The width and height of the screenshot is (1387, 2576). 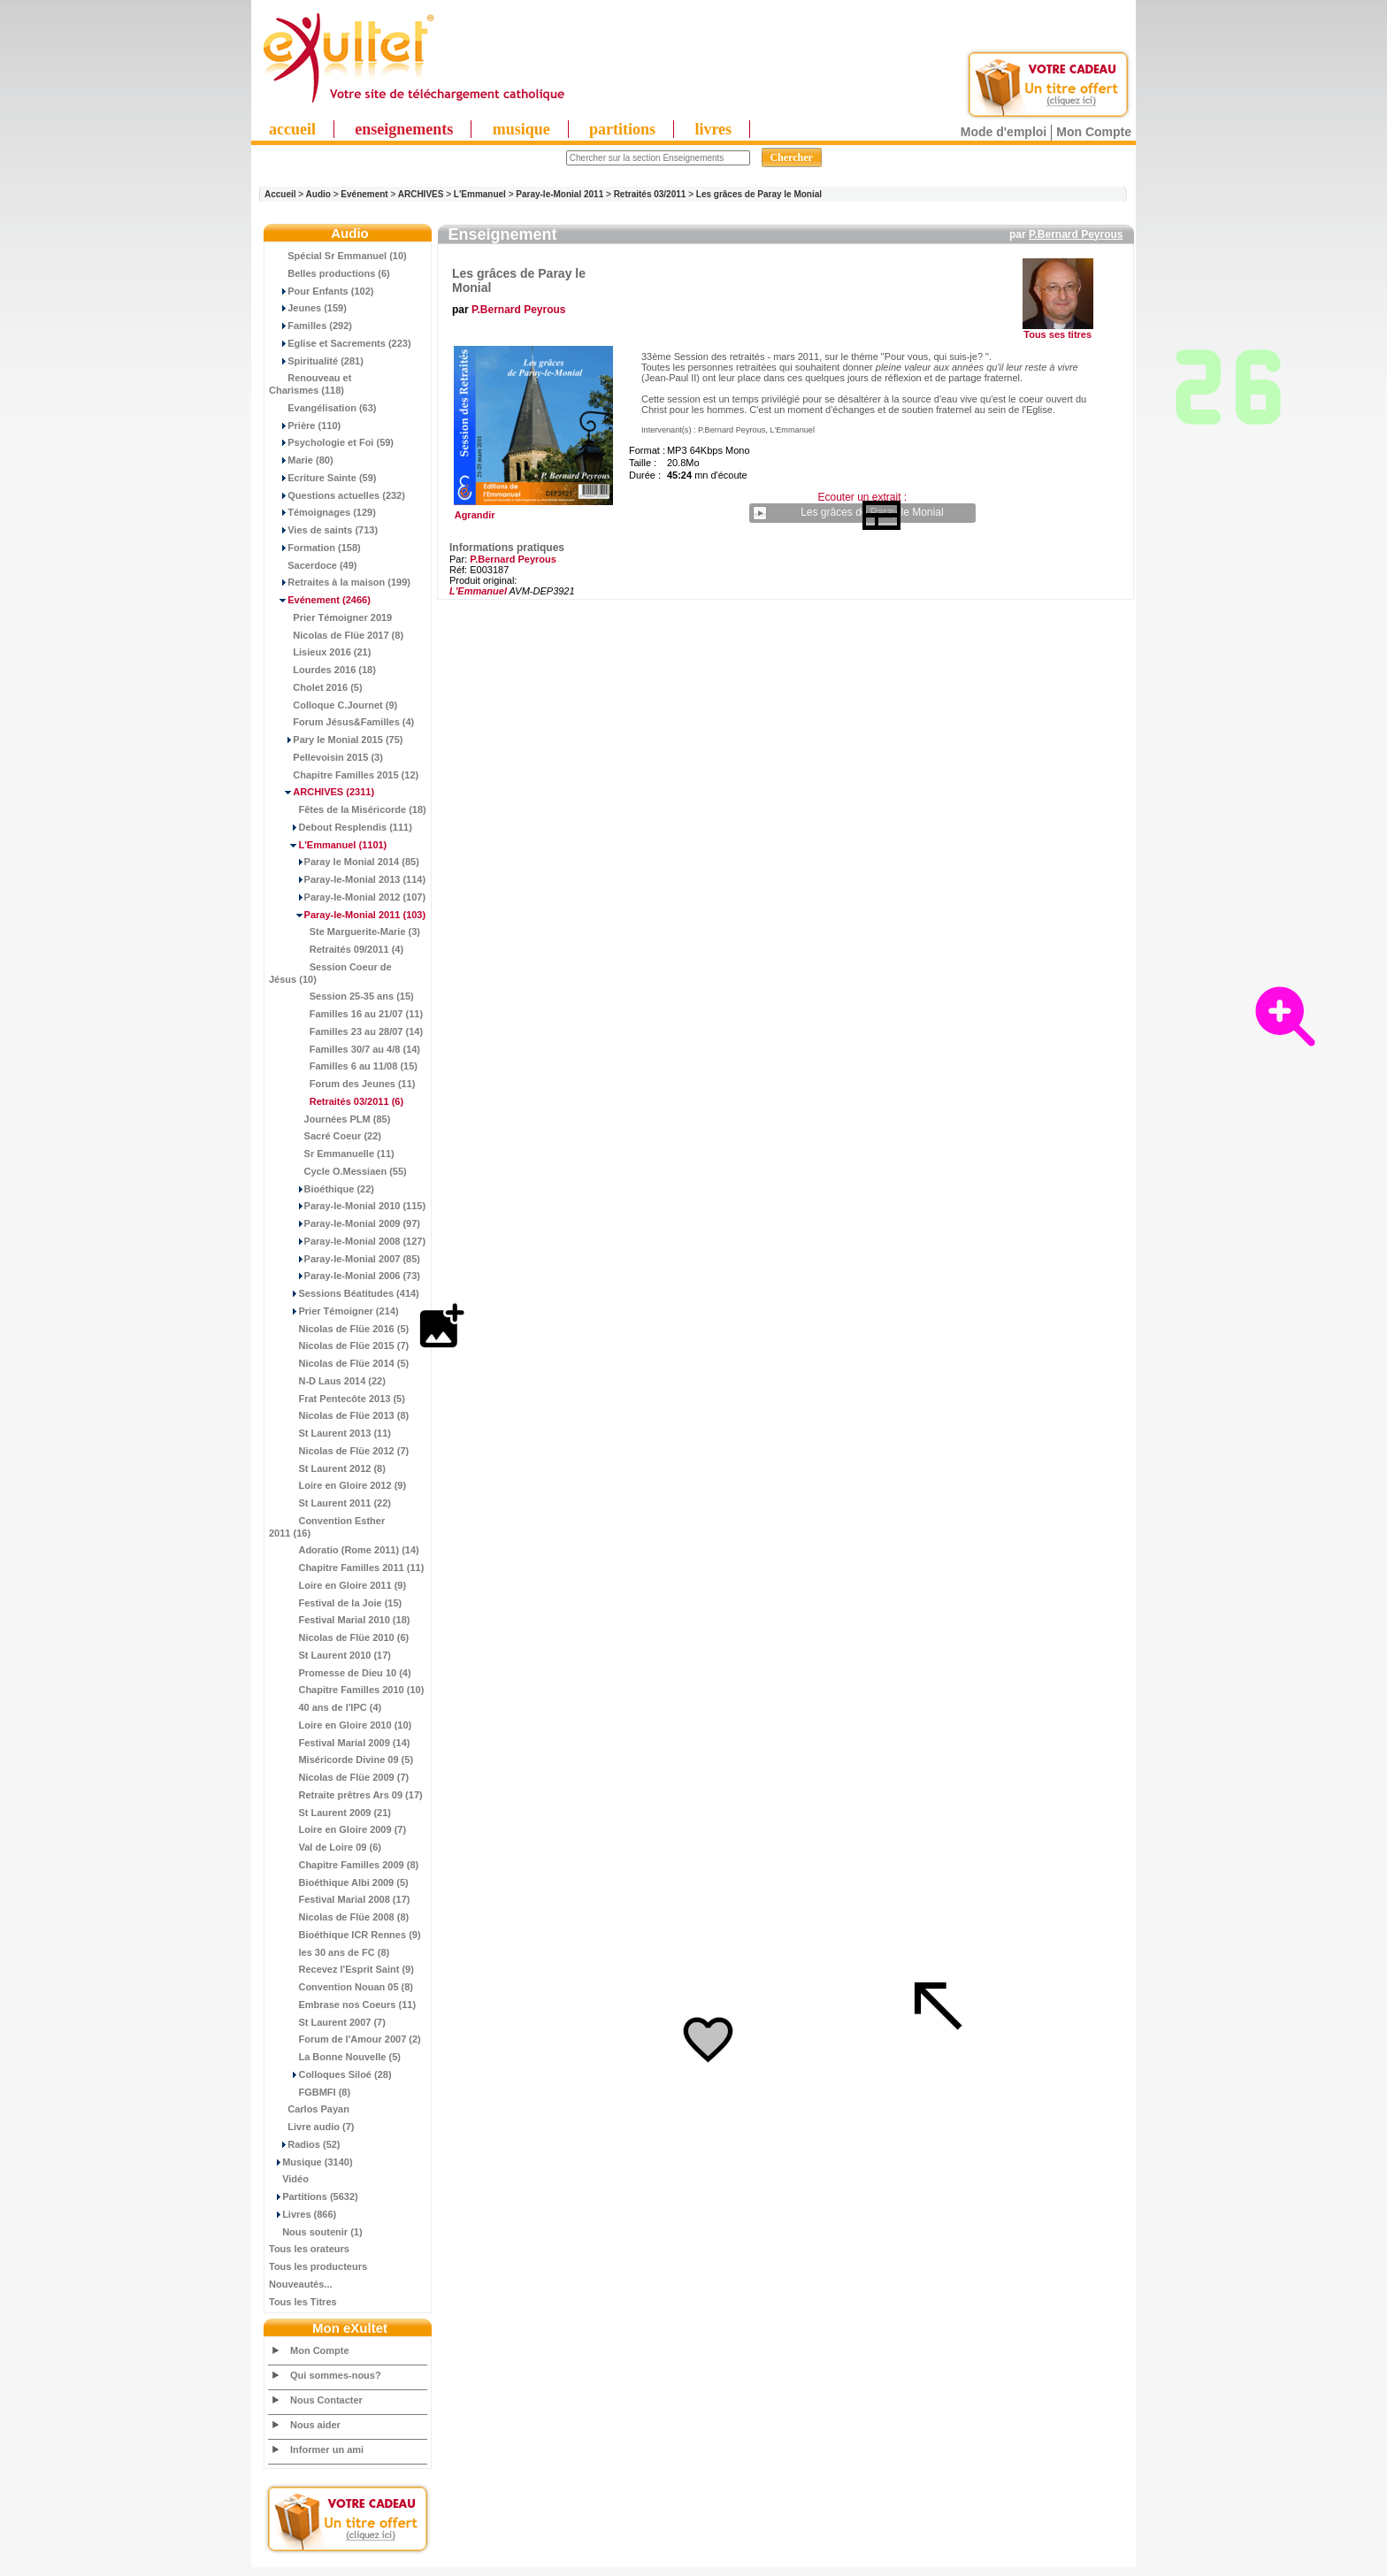 What do you see at coordinates (708, 2039) in the screenshot?
I see `add to favorites` at bounding box center [708, 2039].